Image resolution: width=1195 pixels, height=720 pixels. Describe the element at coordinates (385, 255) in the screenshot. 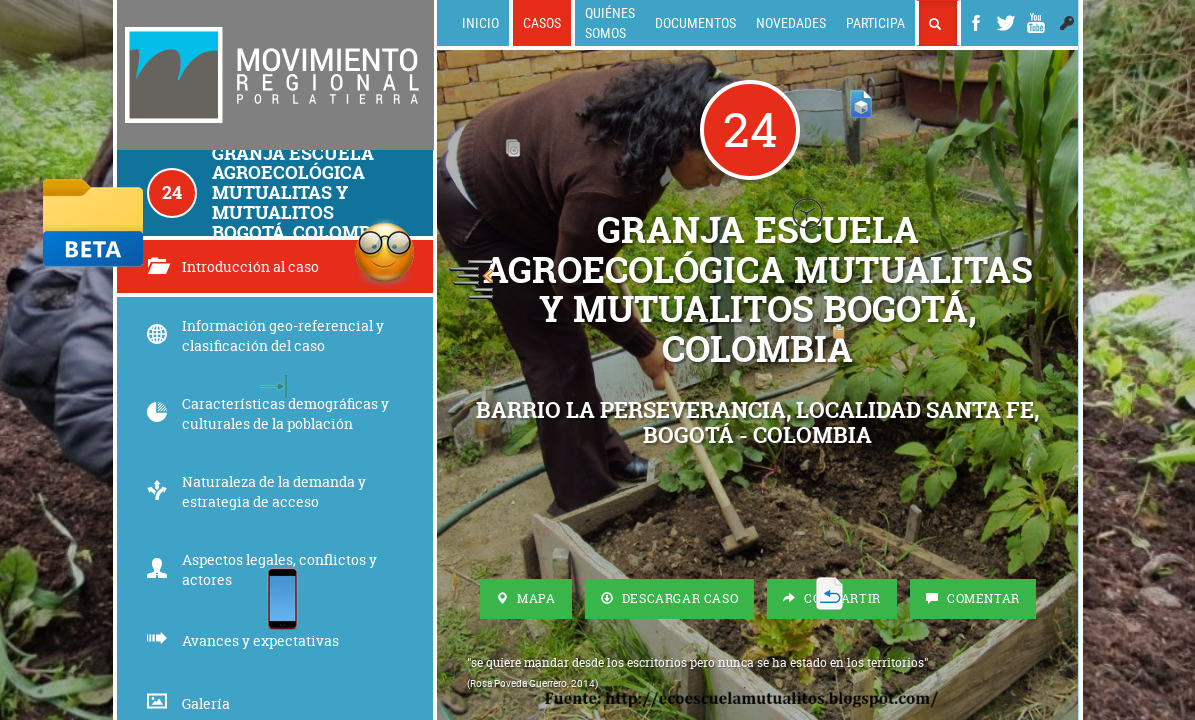

I see `indicates a nerdy or studious status` at that location.